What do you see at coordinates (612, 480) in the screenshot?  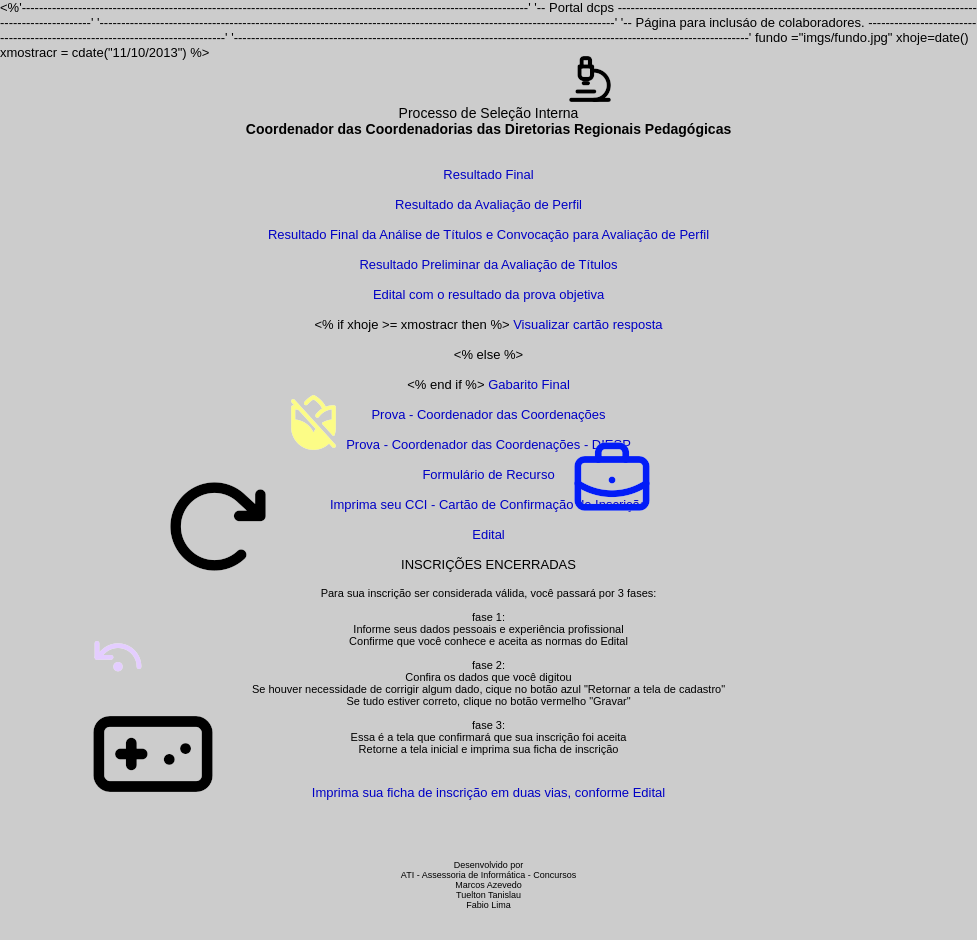 I see `access business or work-related features` at bounding box center [612, 480].